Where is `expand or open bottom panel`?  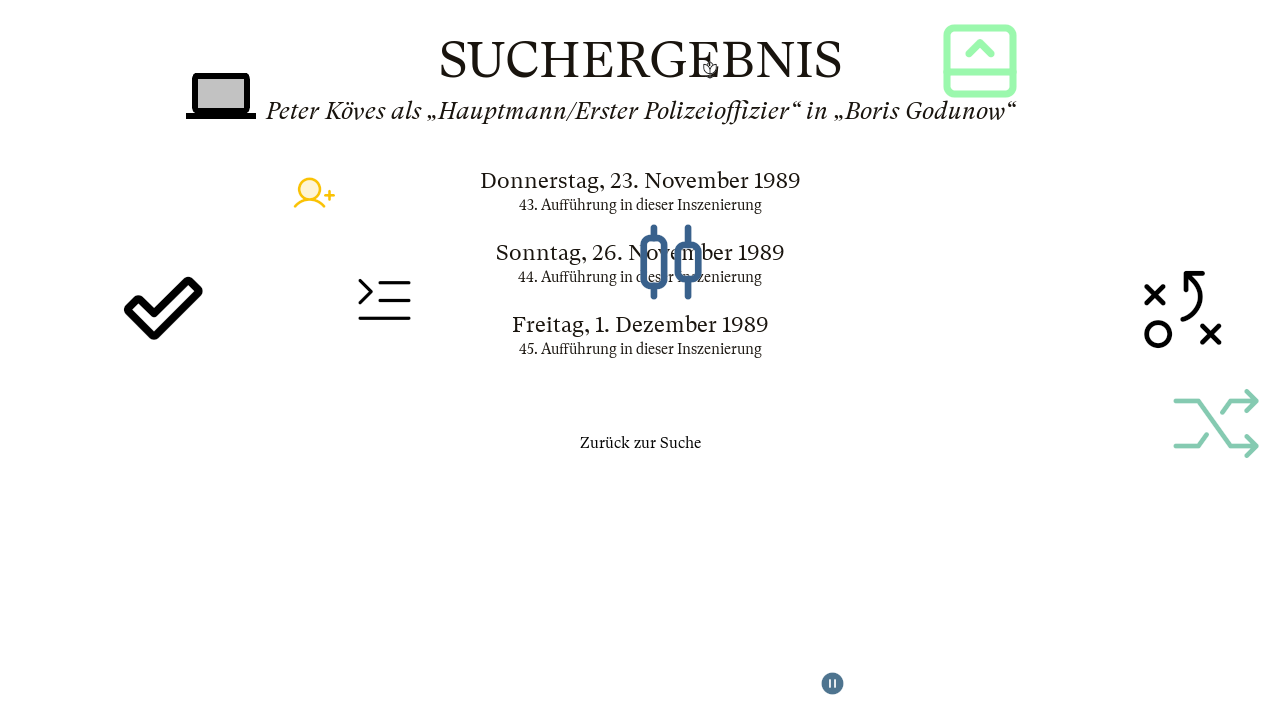 expand or open bottom panel is located at coordinates (980, 61).